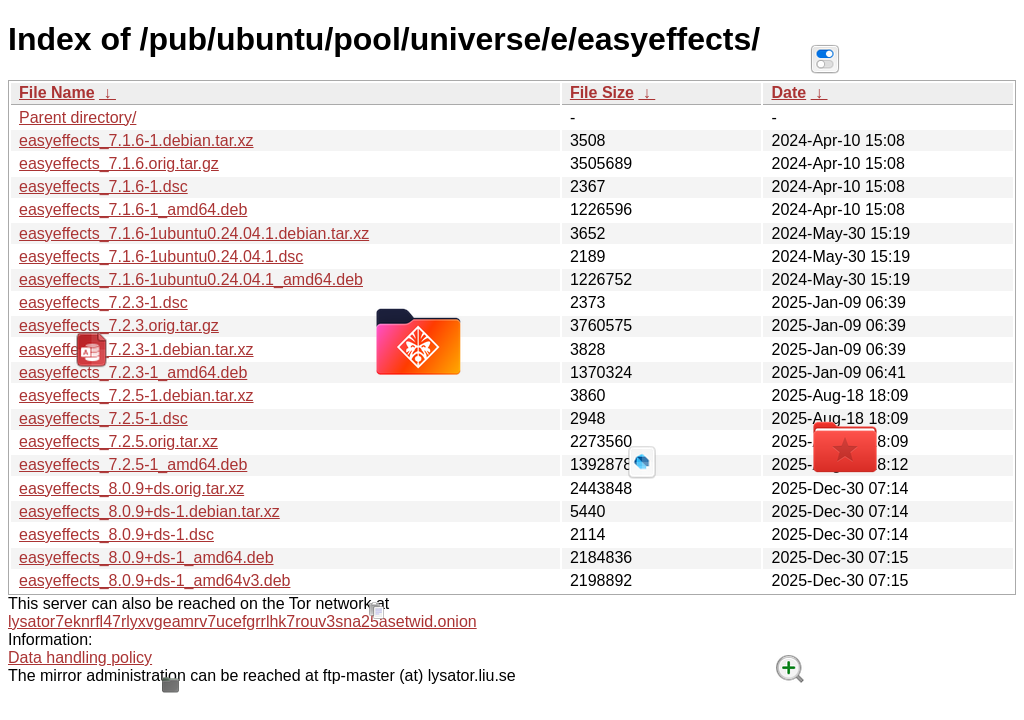  I want to click on access your bookmarked or favorited files, so click(845, 447).